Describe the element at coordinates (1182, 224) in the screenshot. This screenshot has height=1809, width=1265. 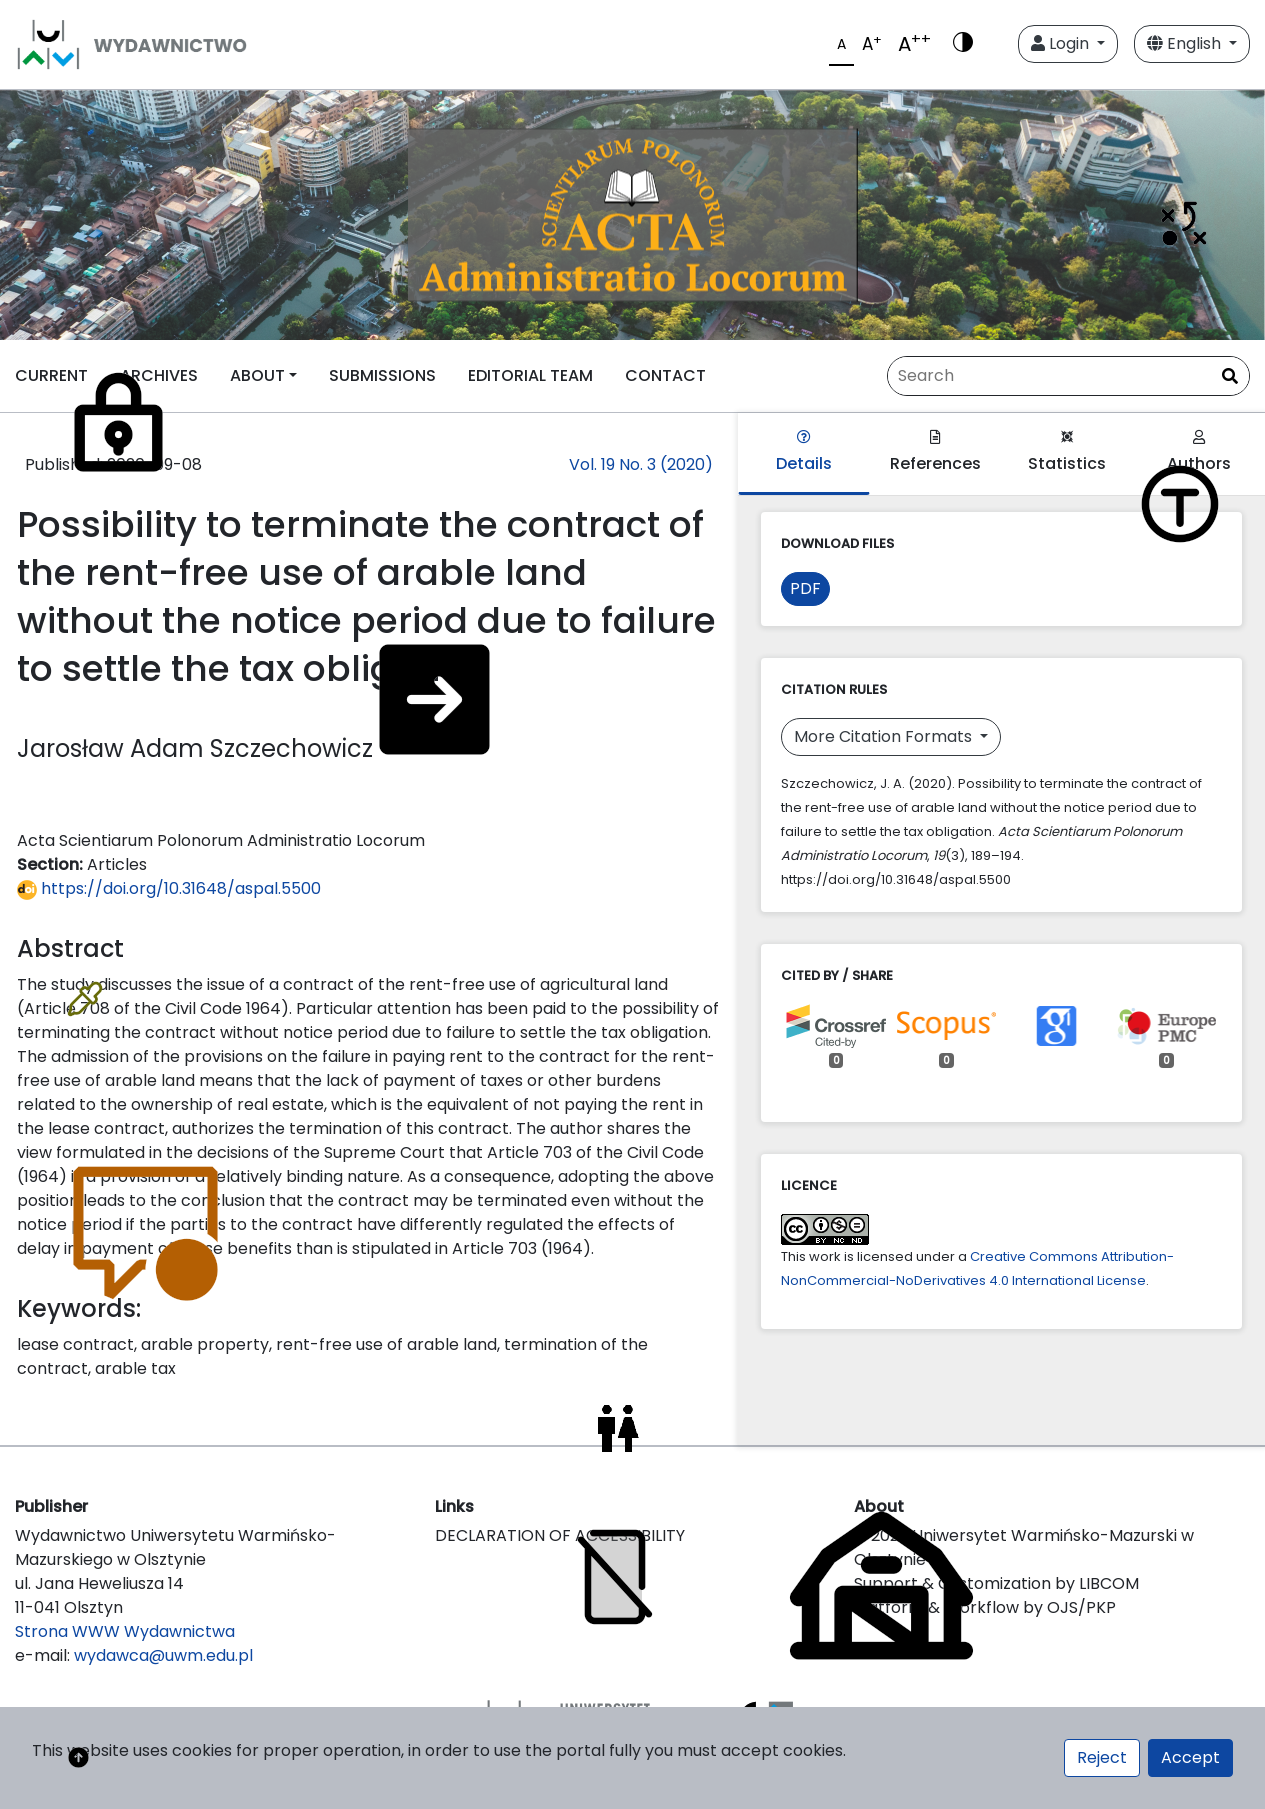
I see `view game plan or strategy options` at that location.